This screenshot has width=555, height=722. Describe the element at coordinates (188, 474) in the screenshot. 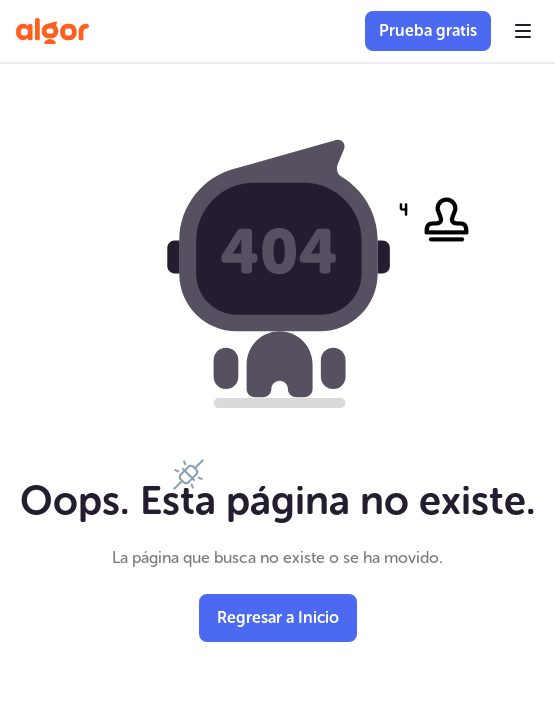

I see `indicates an active connection or paired devices` at that location.